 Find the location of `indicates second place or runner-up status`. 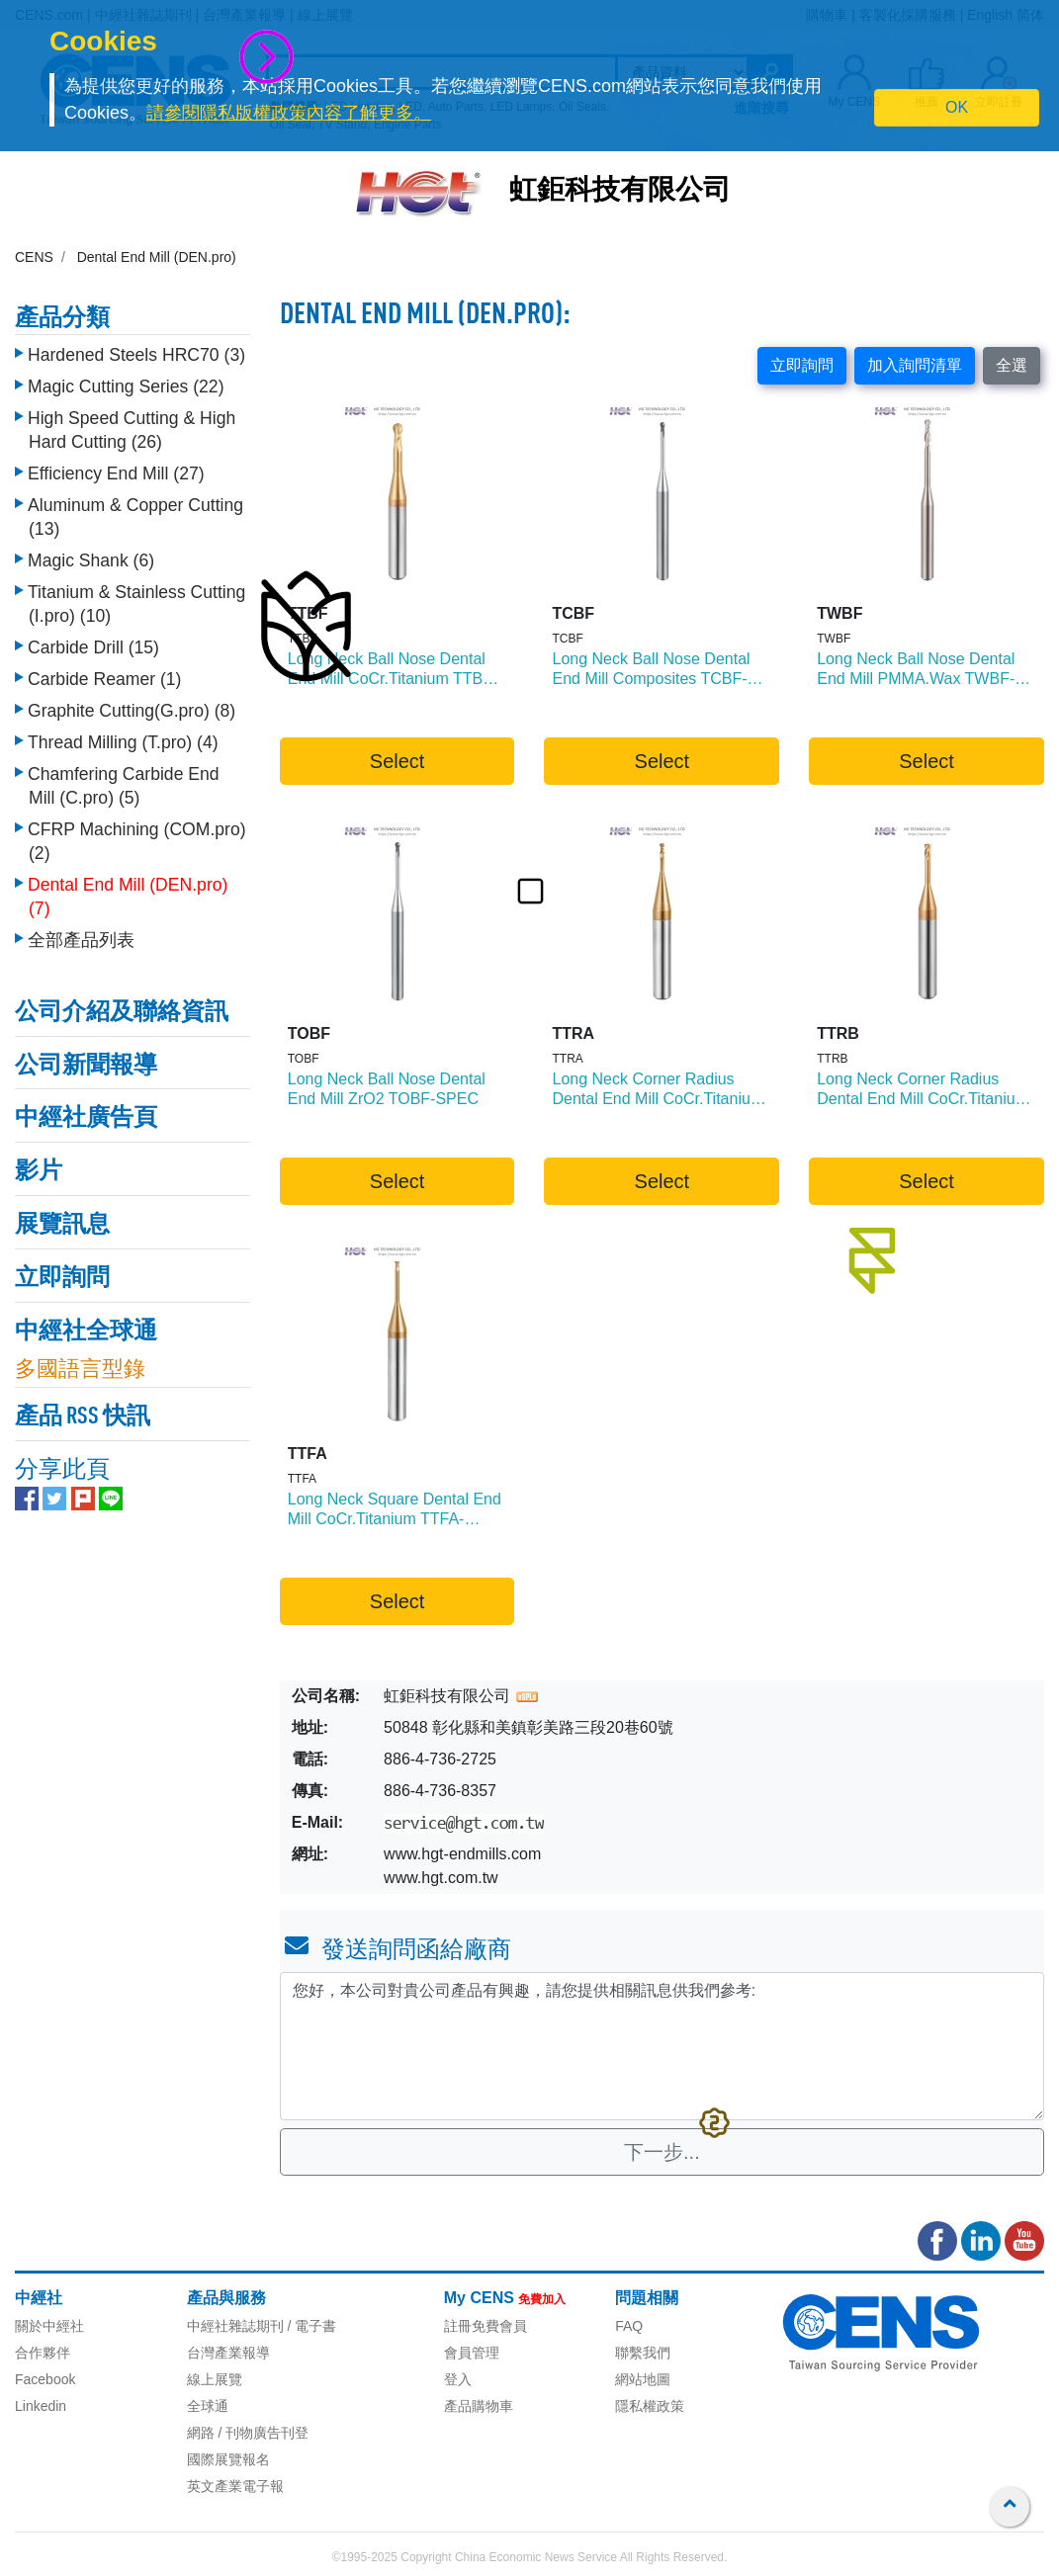

indicates second place or runner-up status is located at coordinates (714, 2122).